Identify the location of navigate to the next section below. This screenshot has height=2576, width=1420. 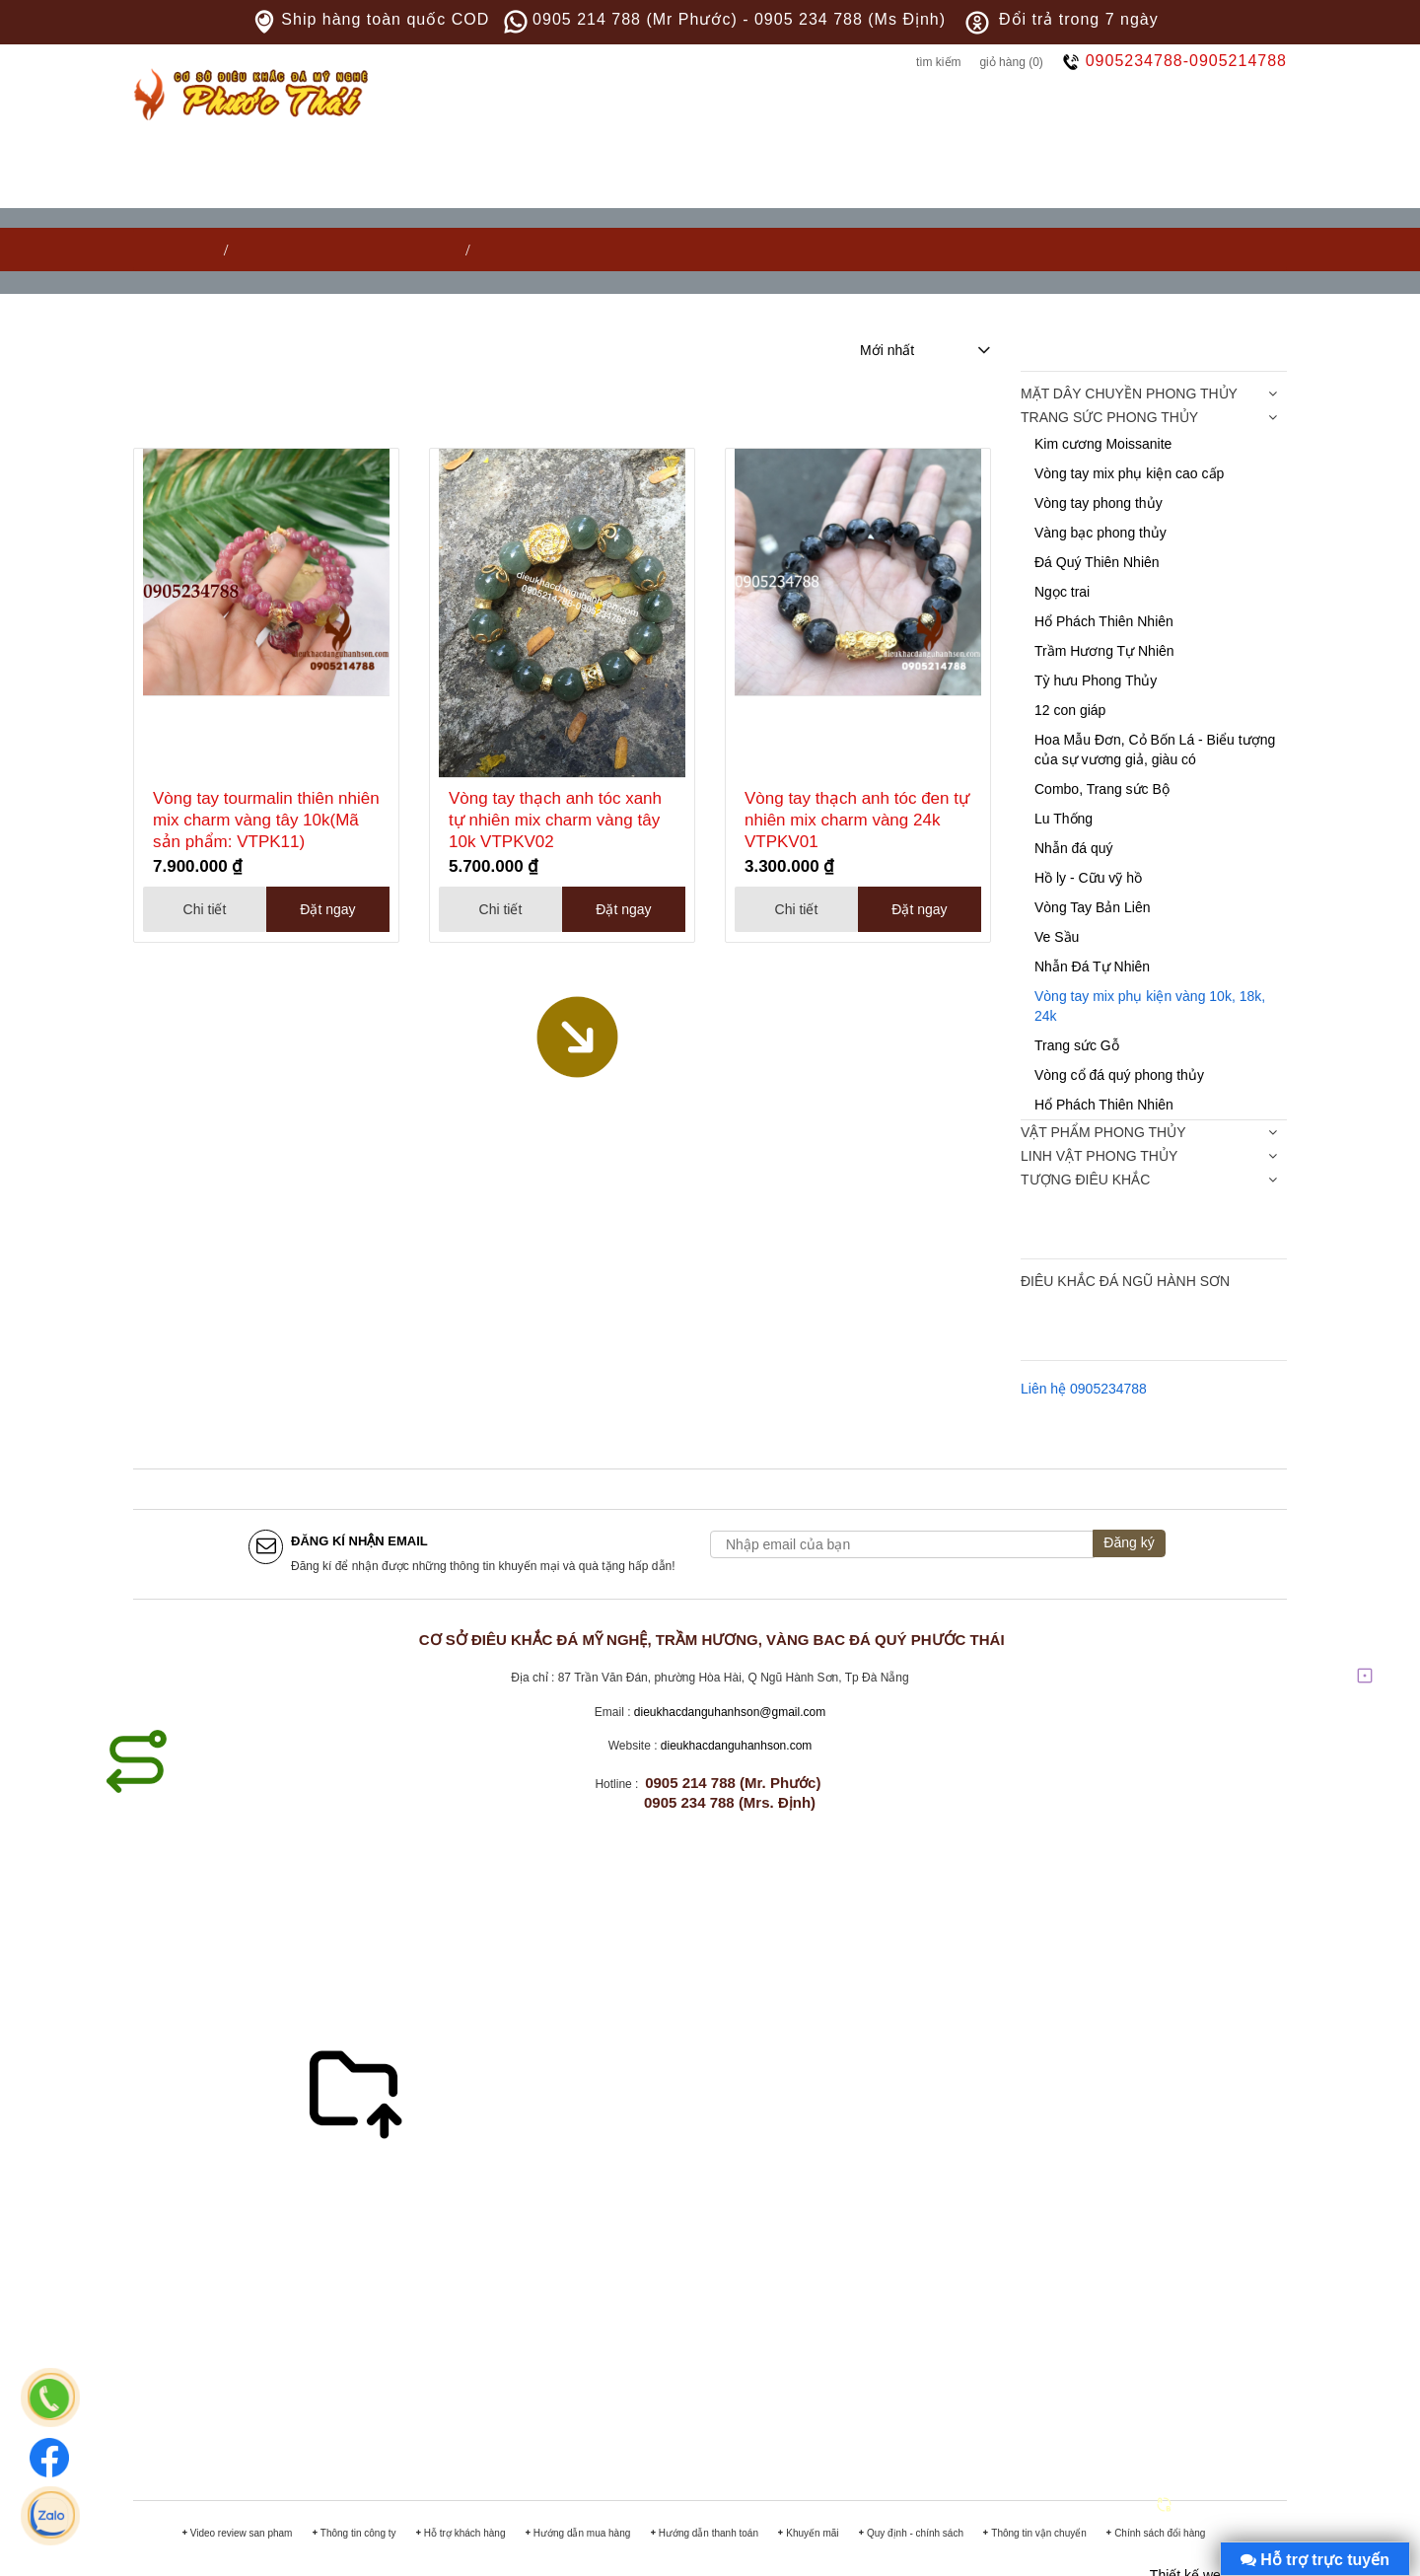
(577, 1037).